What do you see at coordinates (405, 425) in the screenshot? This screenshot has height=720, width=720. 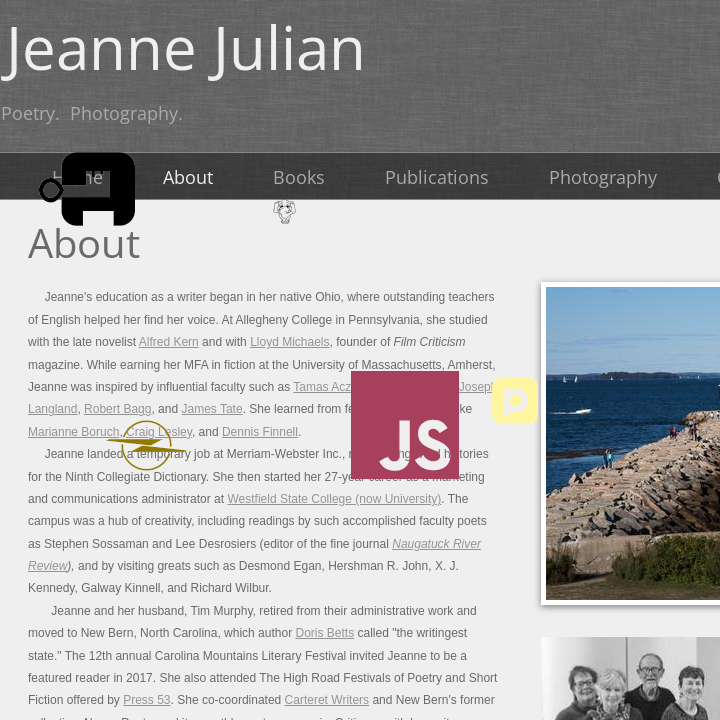 I see `JavaScript programming language logo` at bounding box center [405, 425].